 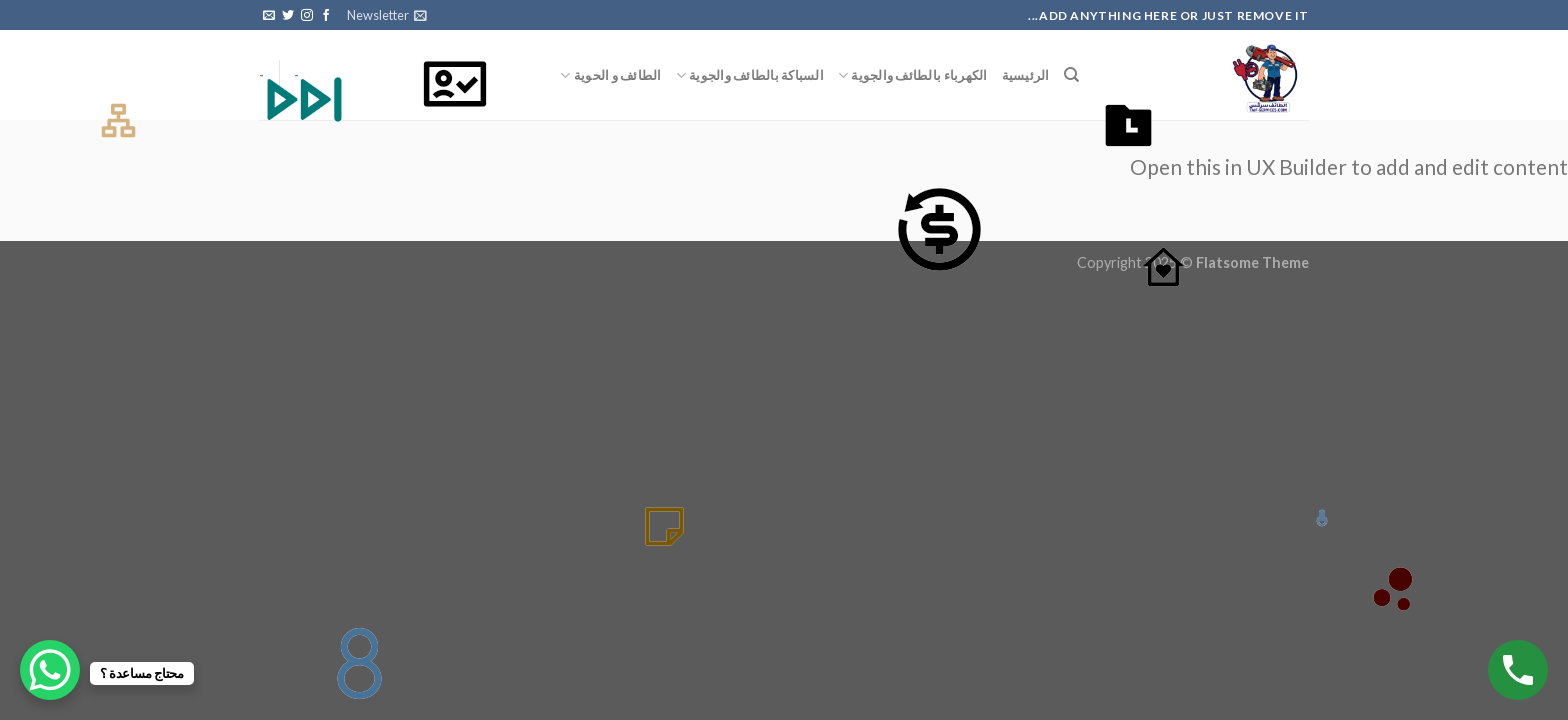 What do you see at coordinates (359, 663) in the screenshot?
I see `indicates item number 8 in a list or sequence` at bounding box center [359, 663].